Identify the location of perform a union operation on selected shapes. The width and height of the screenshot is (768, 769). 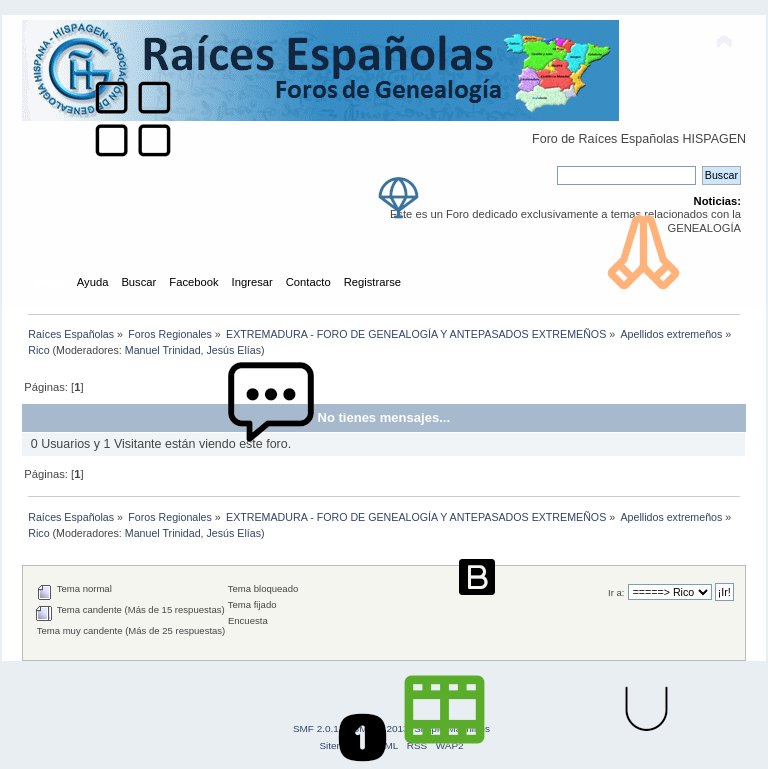
(646, 705).